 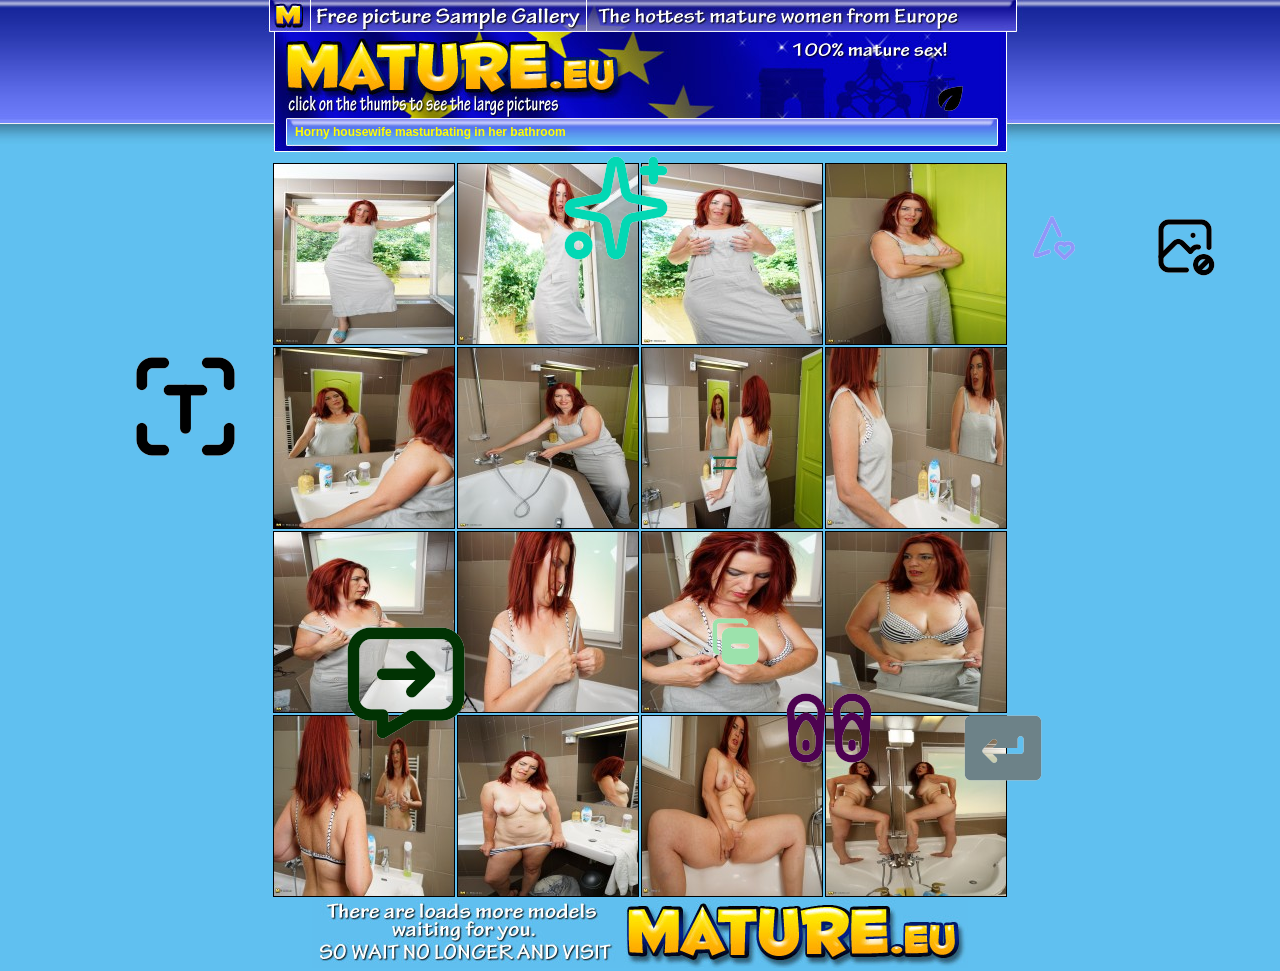 I want to click on indicates eco-friendly or sustainable mode, so click(x=950, y=98).